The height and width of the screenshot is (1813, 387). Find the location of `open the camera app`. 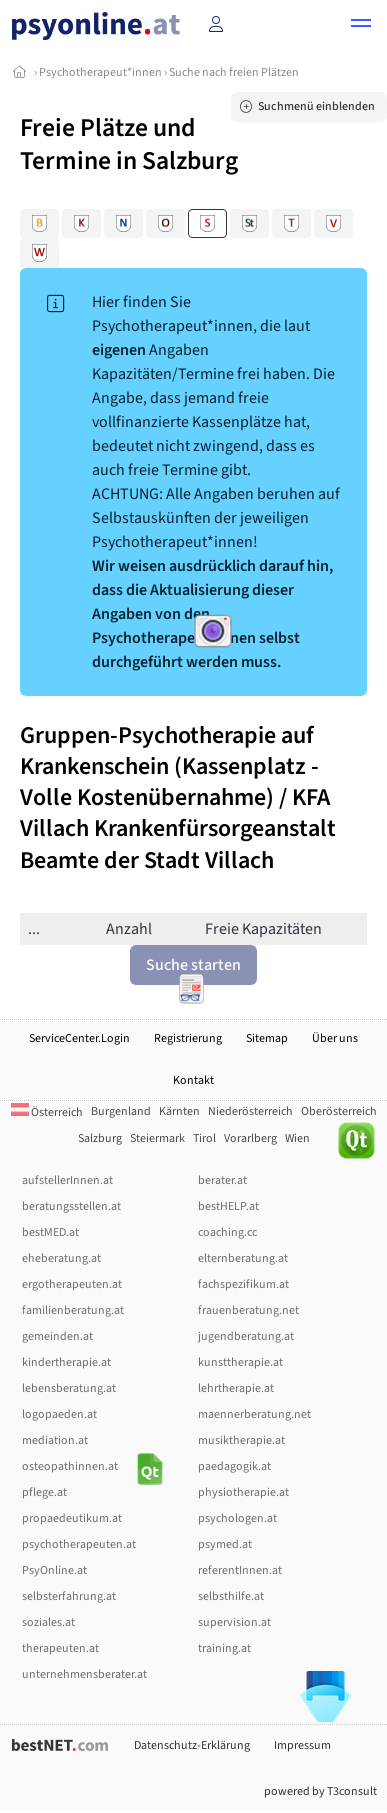

open the camera app is located at coordinates (213, 631).